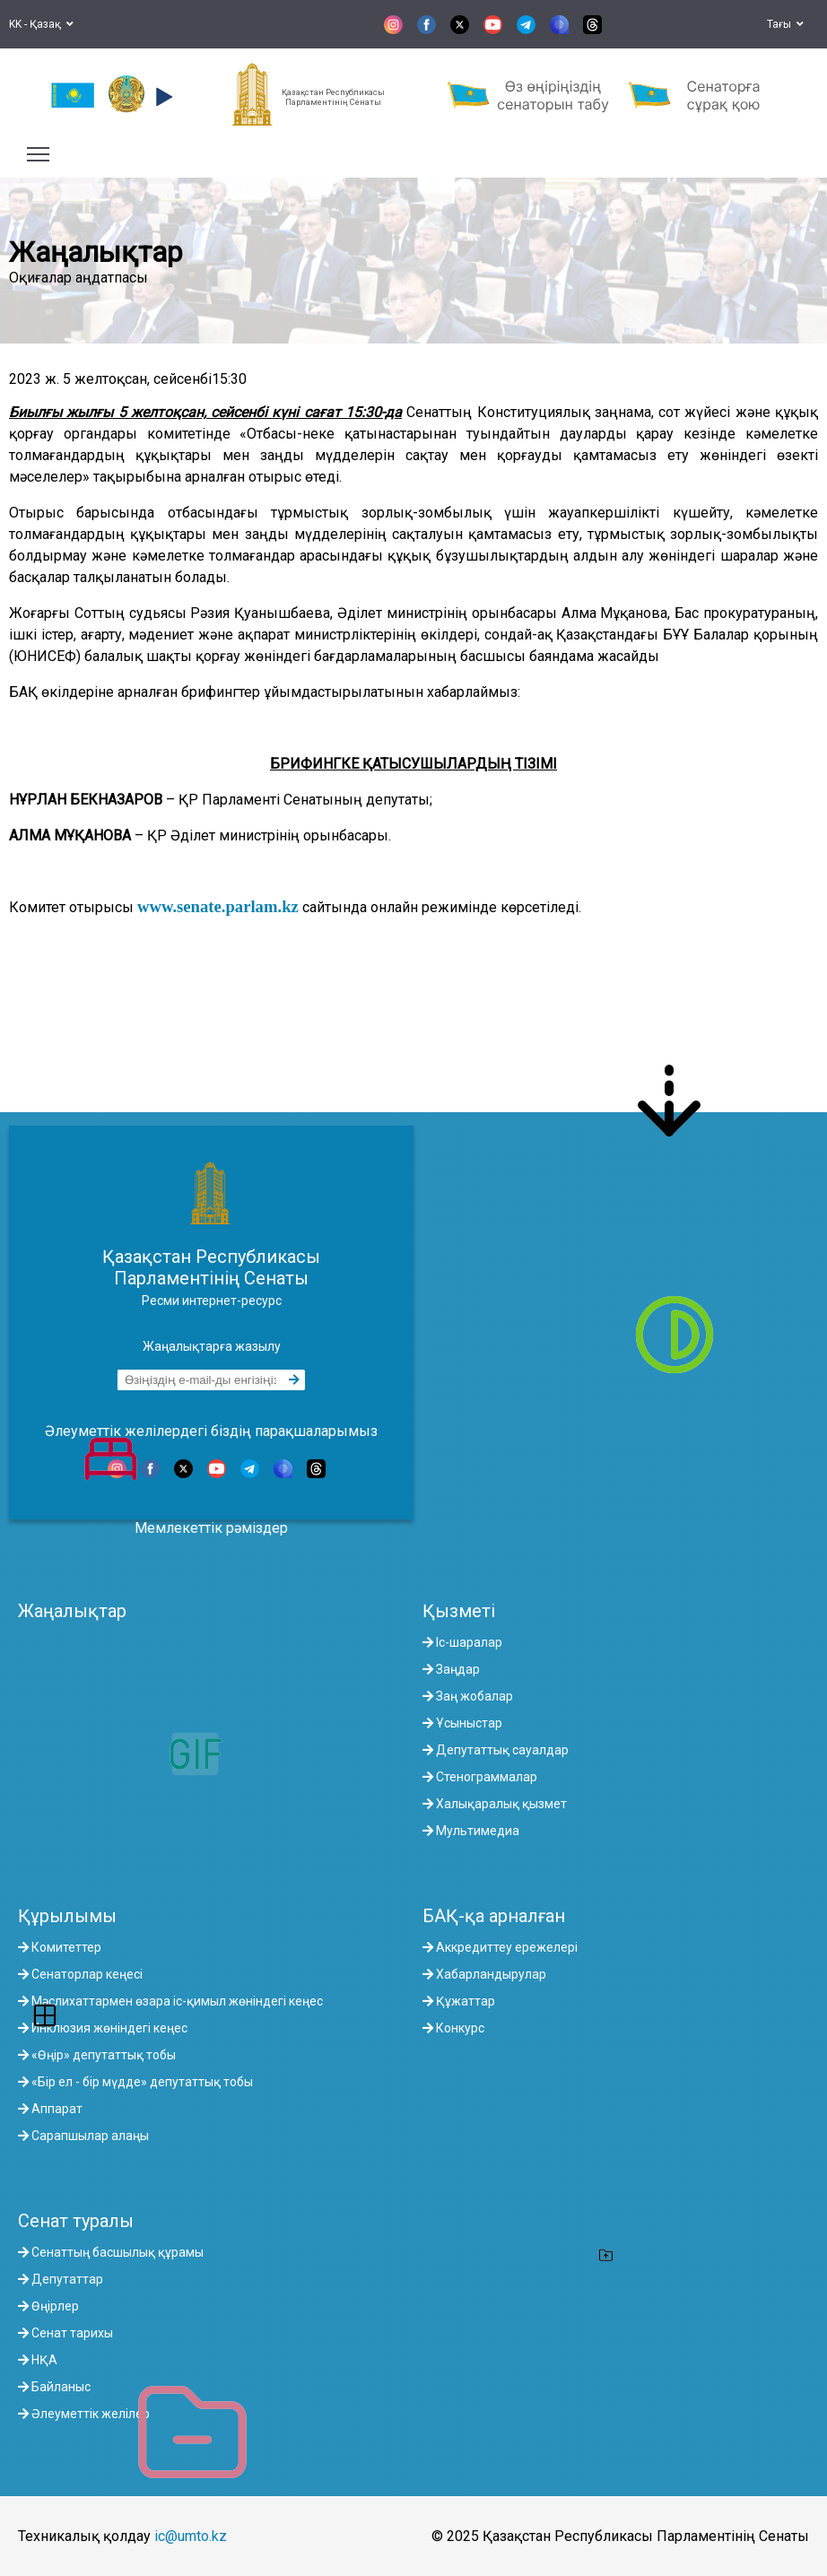 The height and width of the screenshot is (2576, 827). I want to click on view hotel or accommodation options, so click(110, 1458).